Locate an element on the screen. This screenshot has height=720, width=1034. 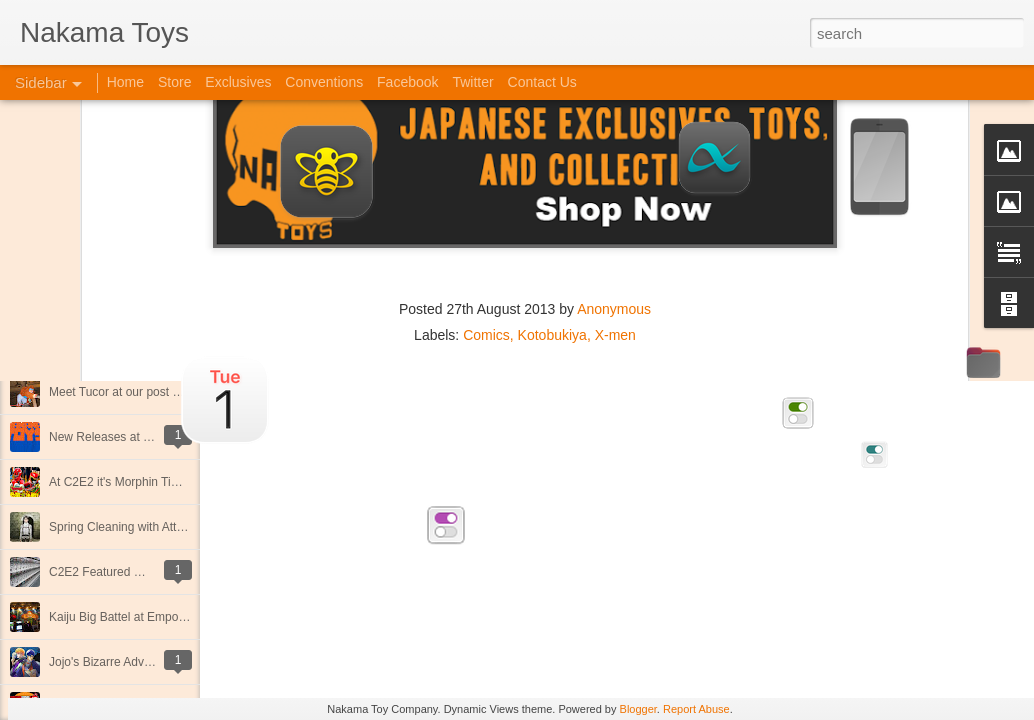
open the calendar app is located at coordinates (225, 400).